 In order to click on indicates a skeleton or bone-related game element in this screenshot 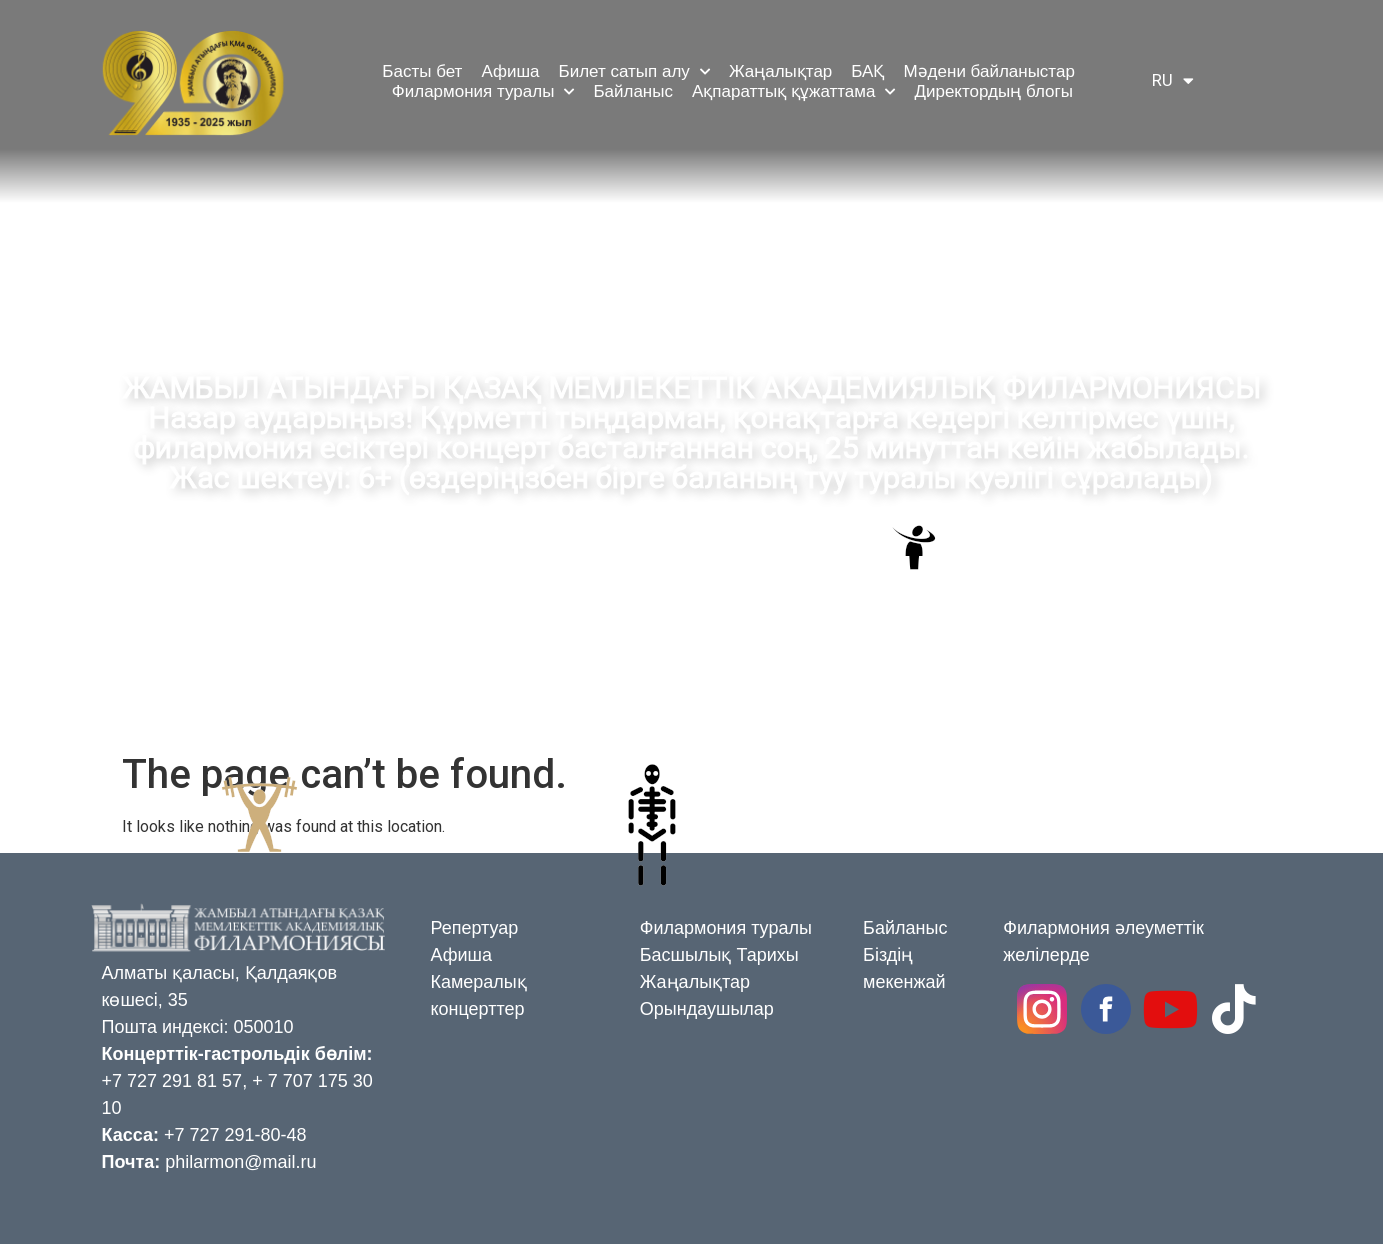, I will do `click(652, 825)`.